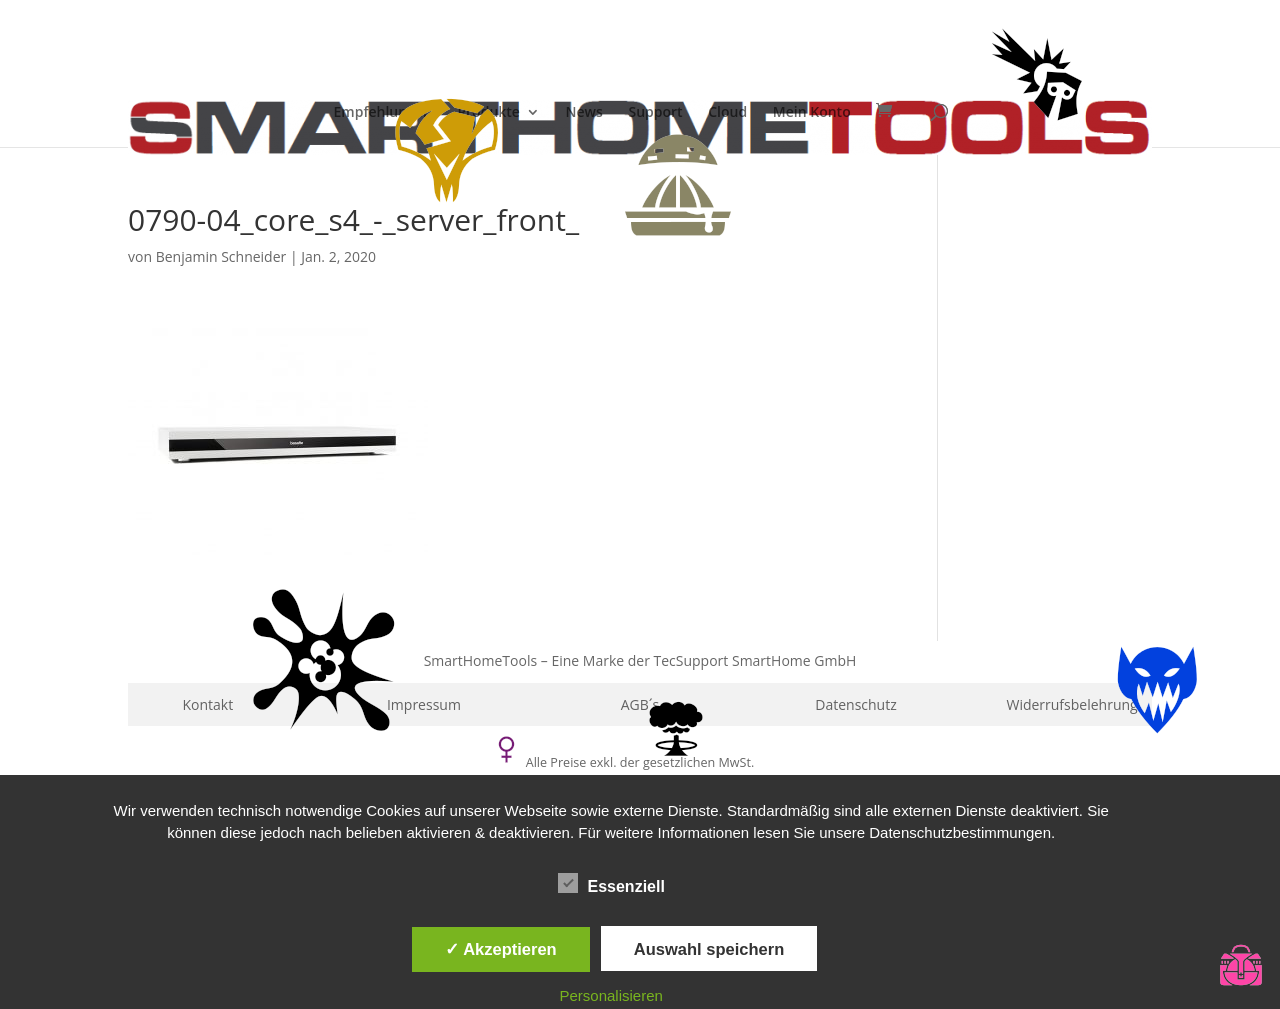 The width and height of the screenshot is (1280, 1009). What do you see at coordinates (1037, 74) in the screenshot?
I see `indicates critical hit or headshot damage` at bounding box center [1037, 74].